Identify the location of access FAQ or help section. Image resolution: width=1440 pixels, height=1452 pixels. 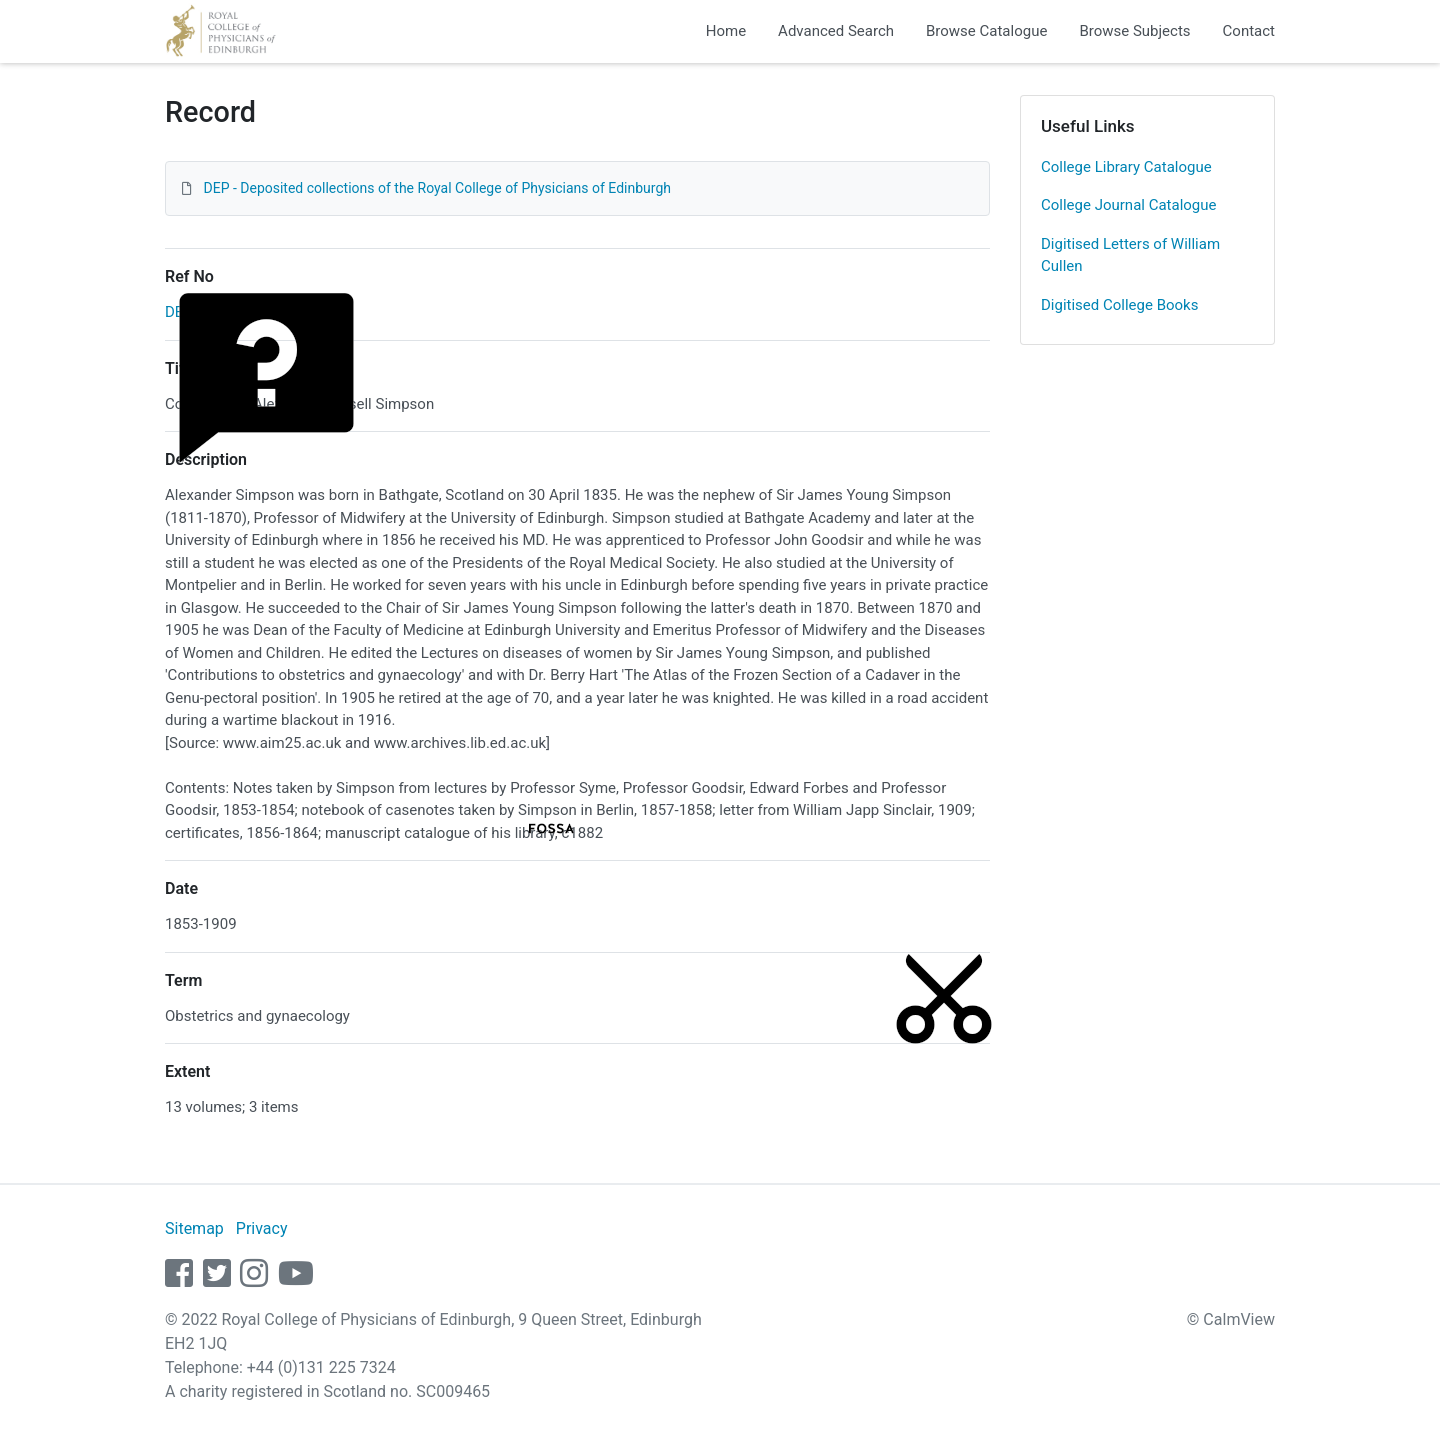
(266, 371).